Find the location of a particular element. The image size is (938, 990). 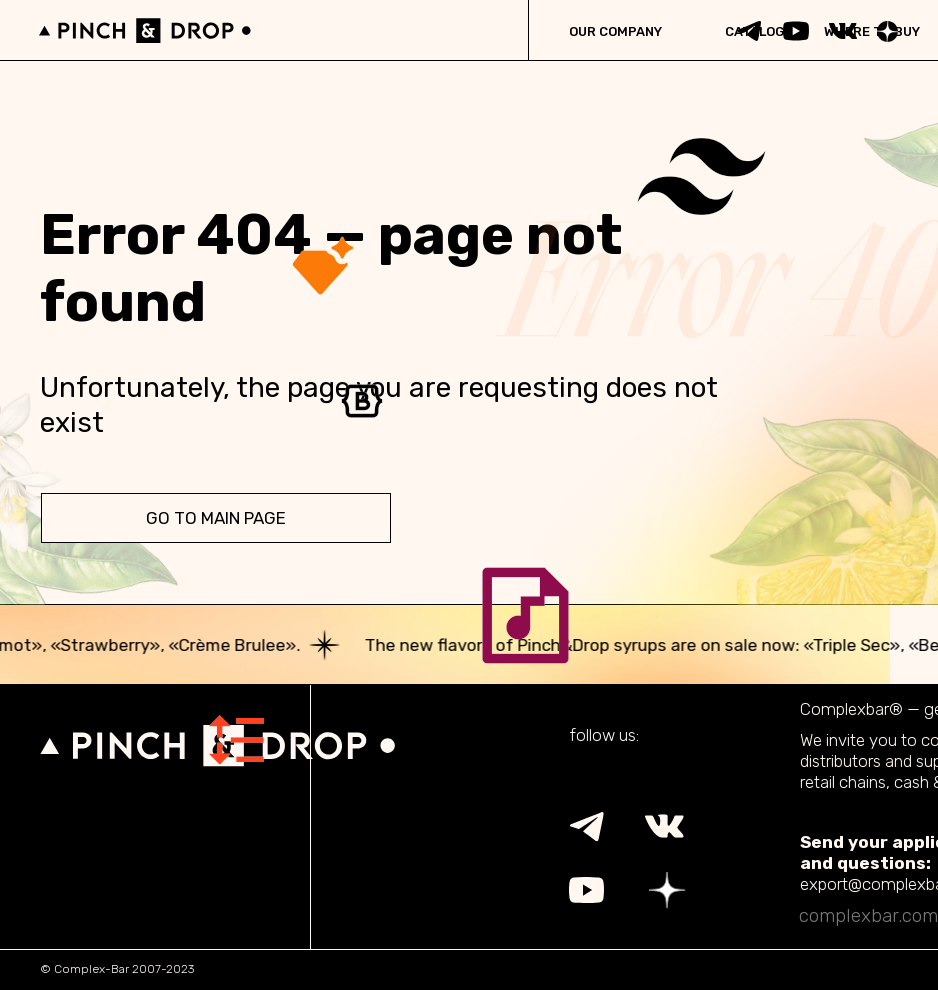

bootstrap framework logo is located at coordinates (362, 401).